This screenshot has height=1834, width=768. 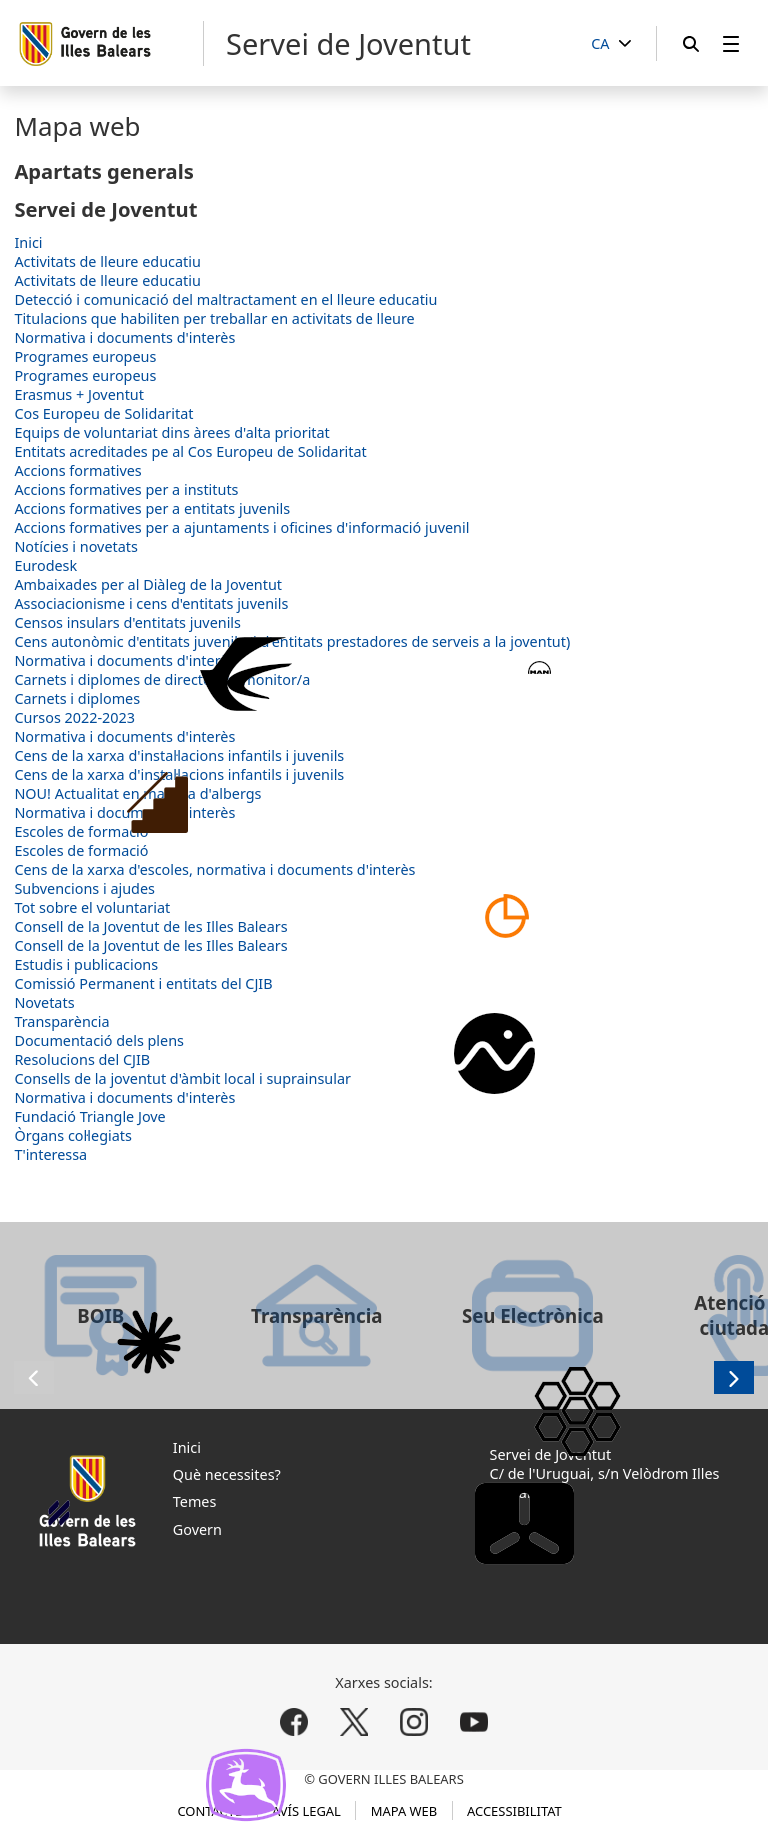 What do you see at coordinates (246, 674) in the screenshot?
I see `china eastern airlines logo` at bounding box center [246, 674].